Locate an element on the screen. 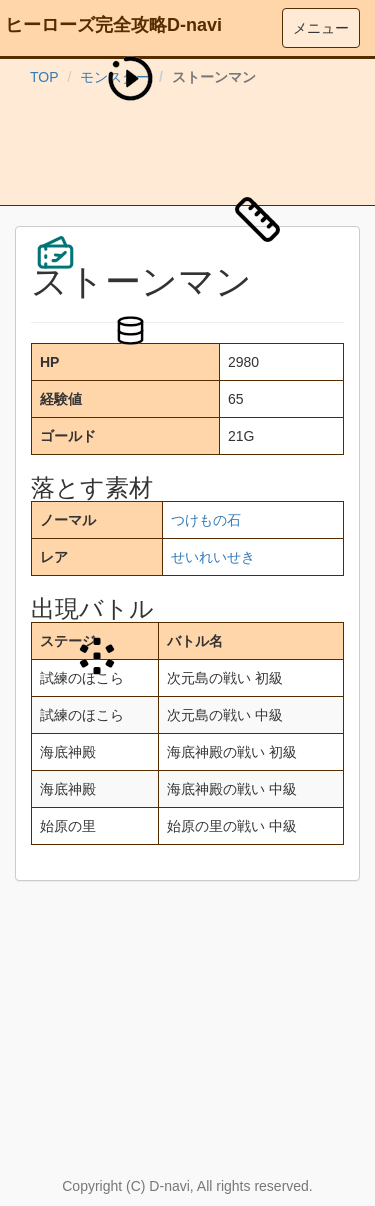 Image resolution: width=375 pixels, height=1206 pixels. access measurement tools is located at coordinates (257, 219).